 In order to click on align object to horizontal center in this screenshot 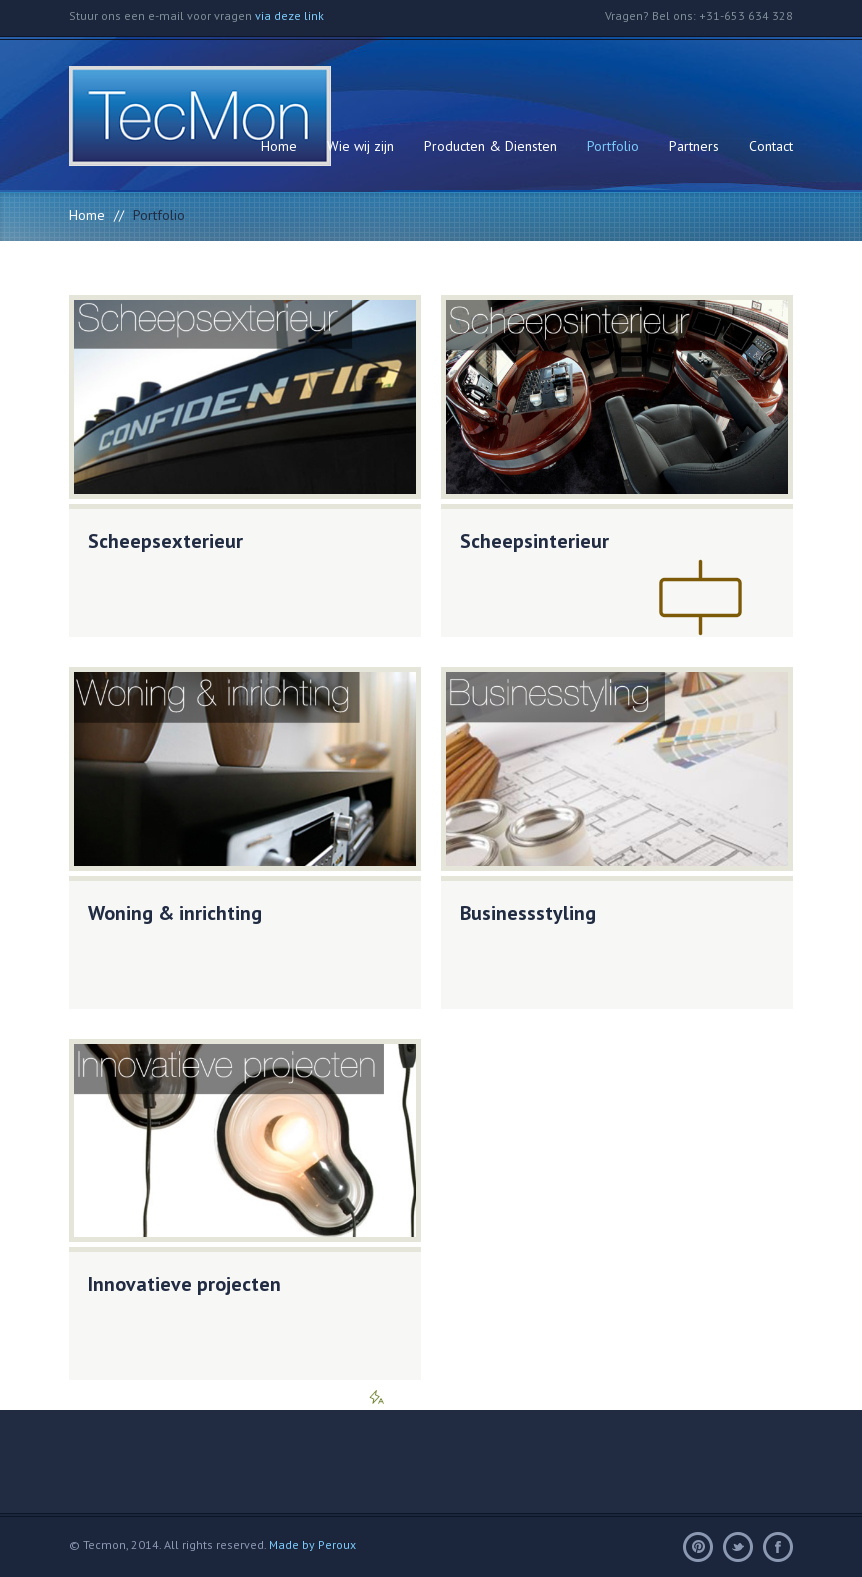, I will do `click(700, 597)`.